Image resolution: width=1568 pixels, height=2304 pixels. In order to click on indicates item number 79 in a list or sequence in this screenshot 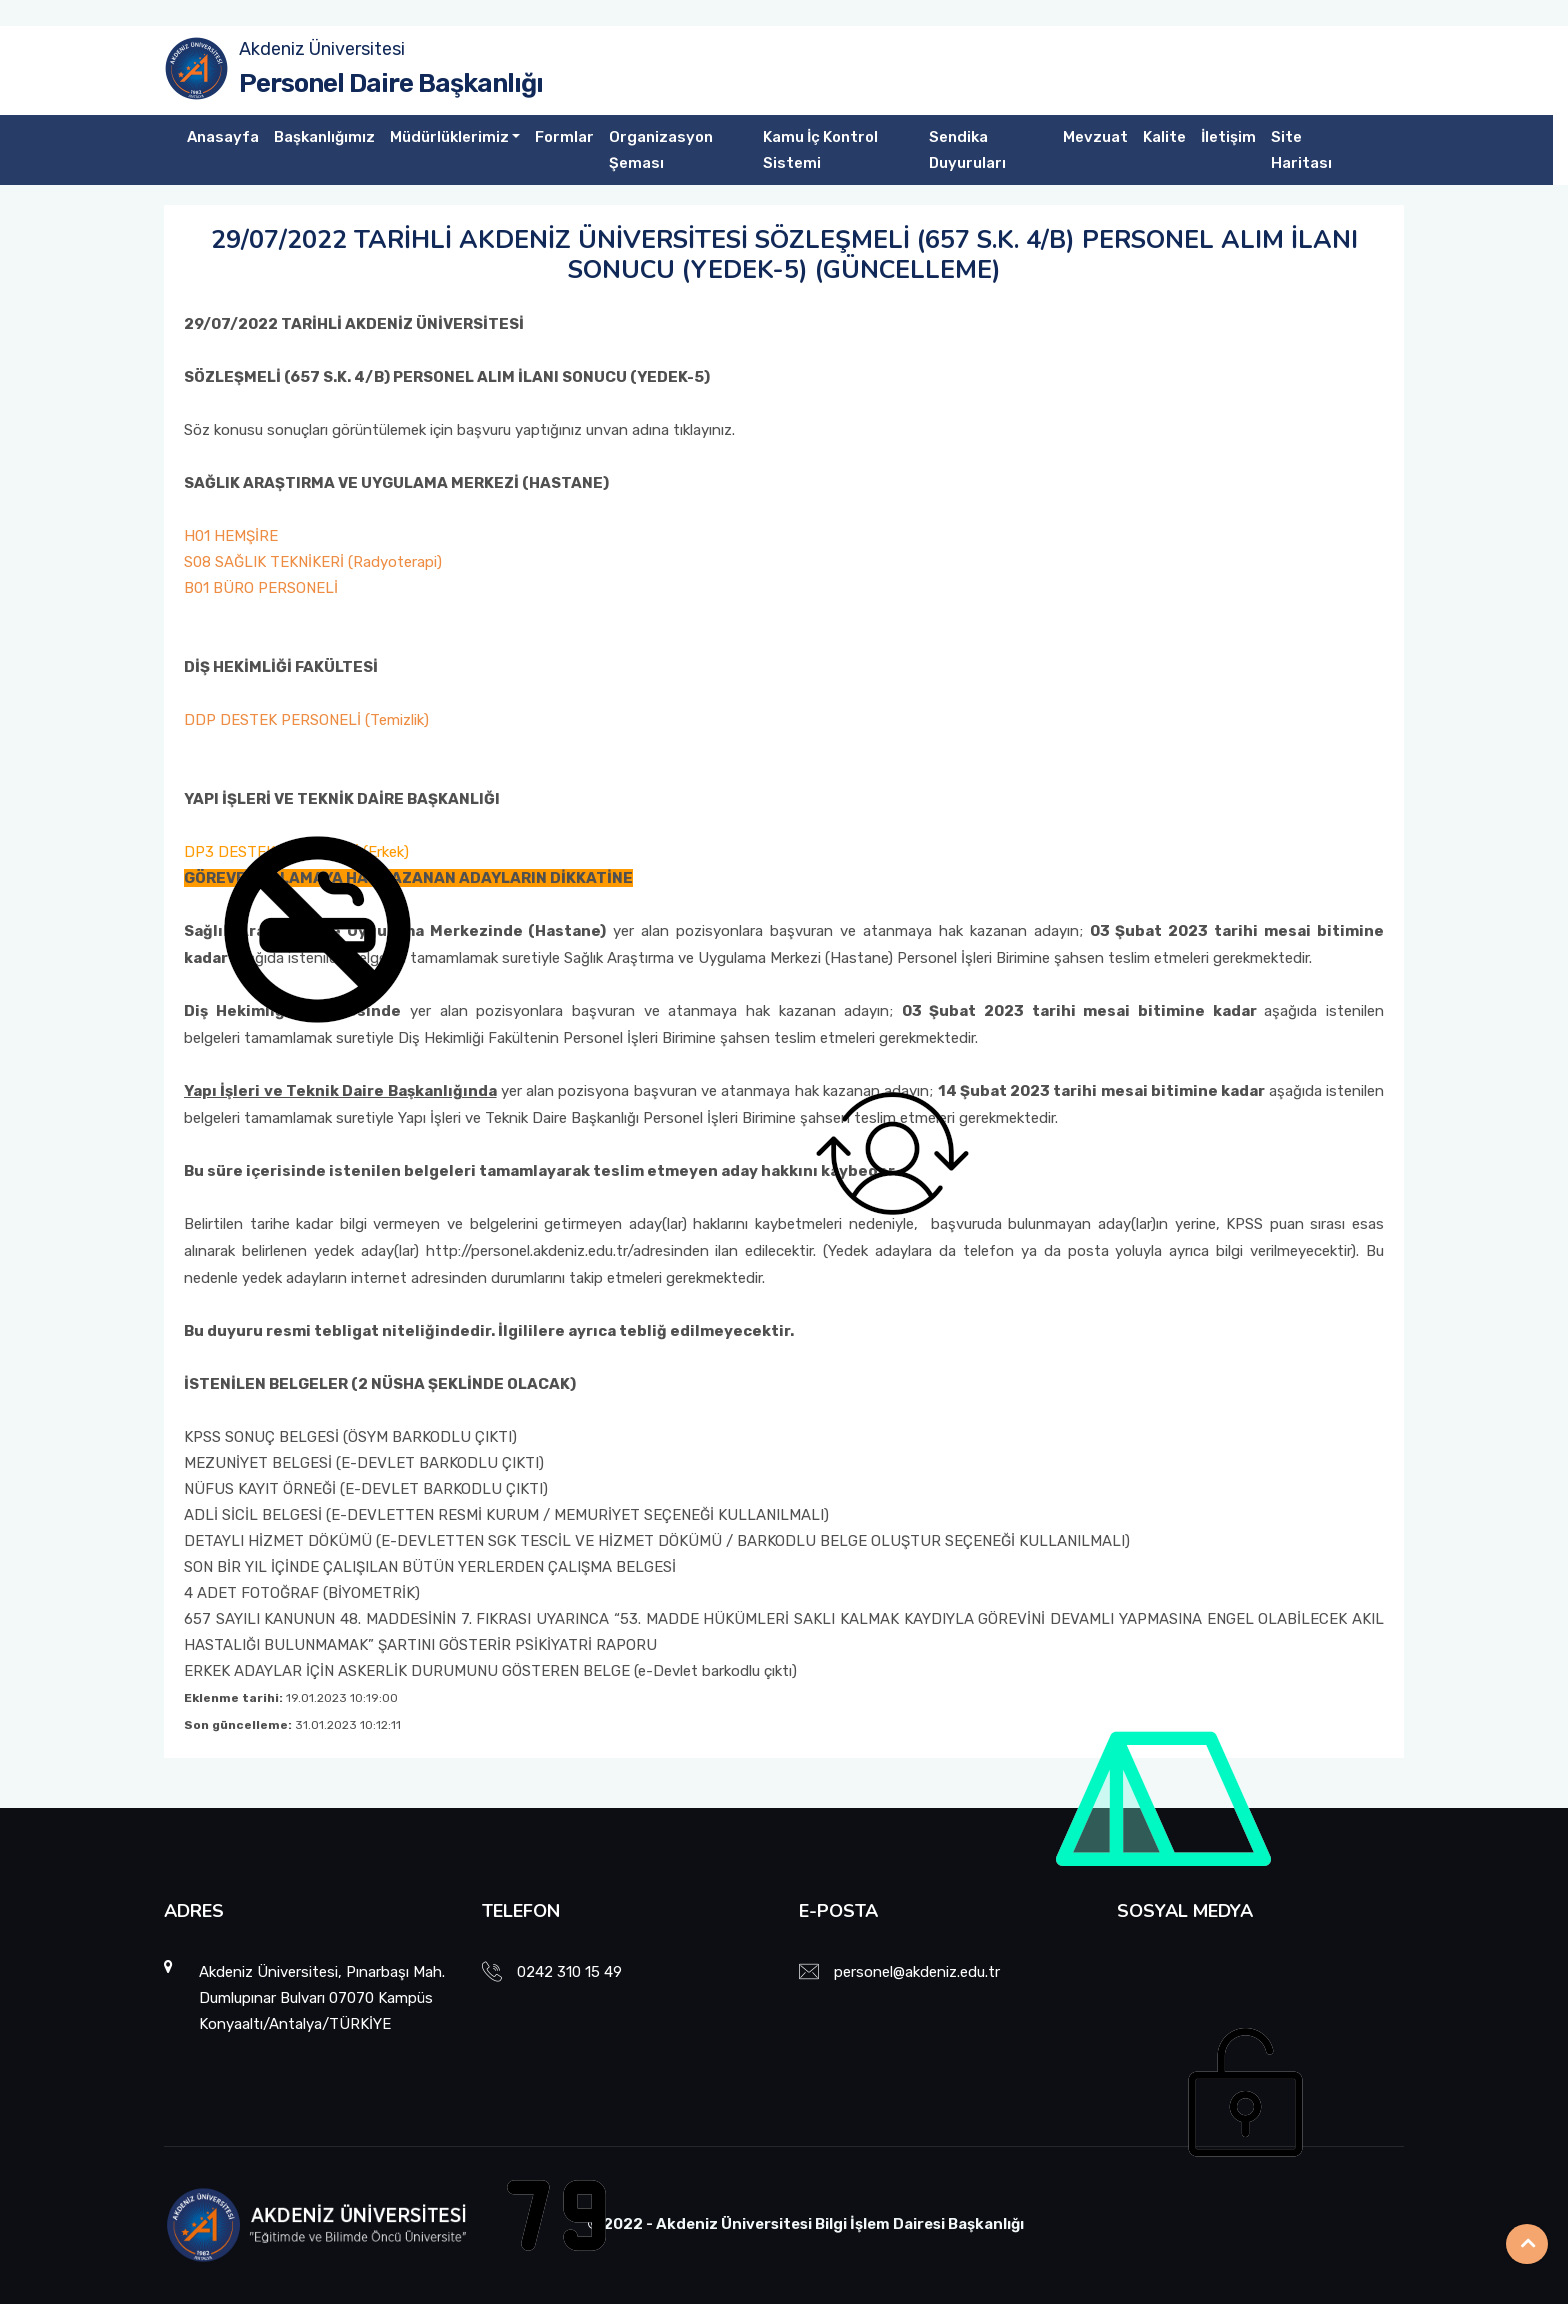, I will do `click(556, 2215)`.